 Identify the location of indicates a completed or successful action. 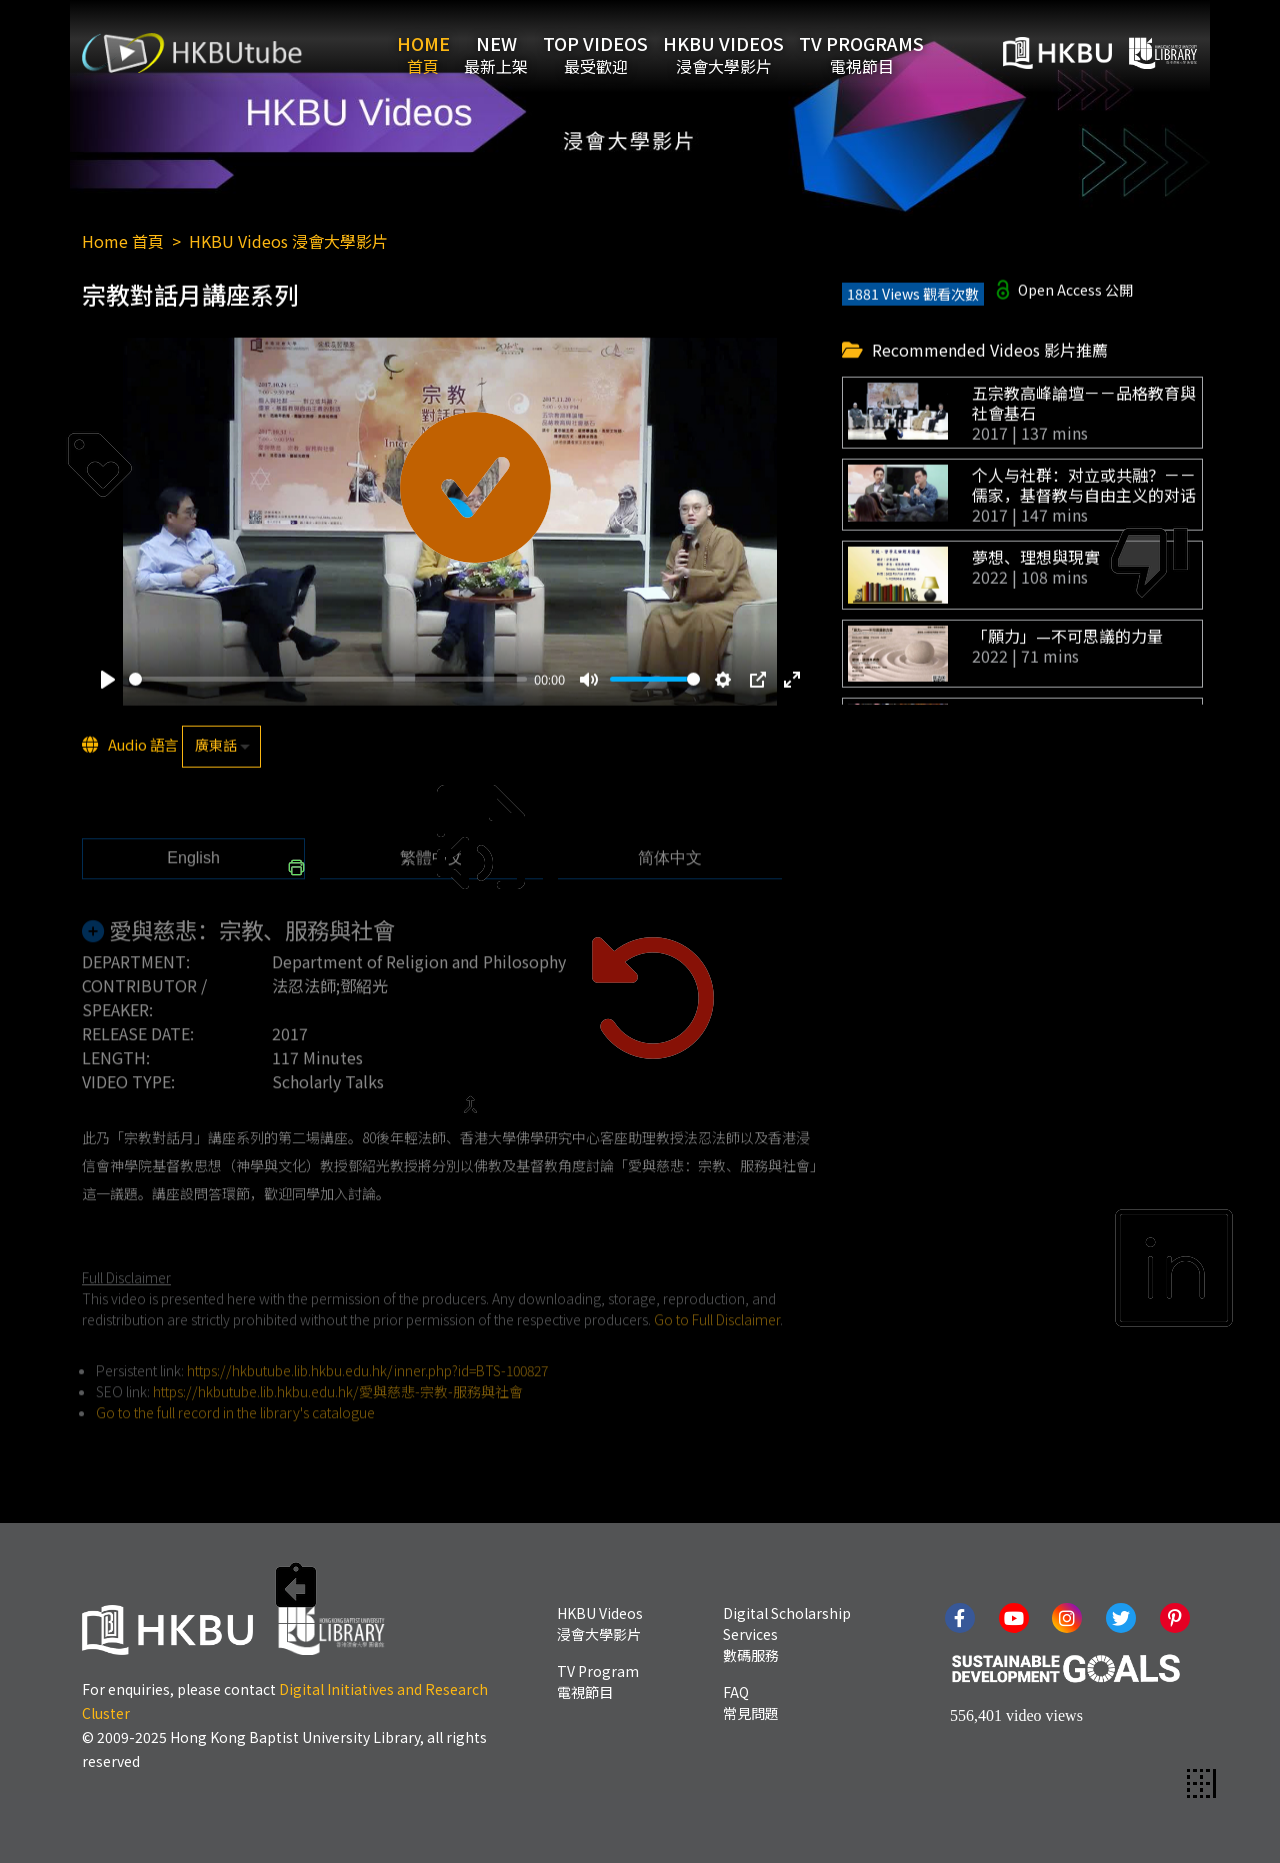
(475, 487).